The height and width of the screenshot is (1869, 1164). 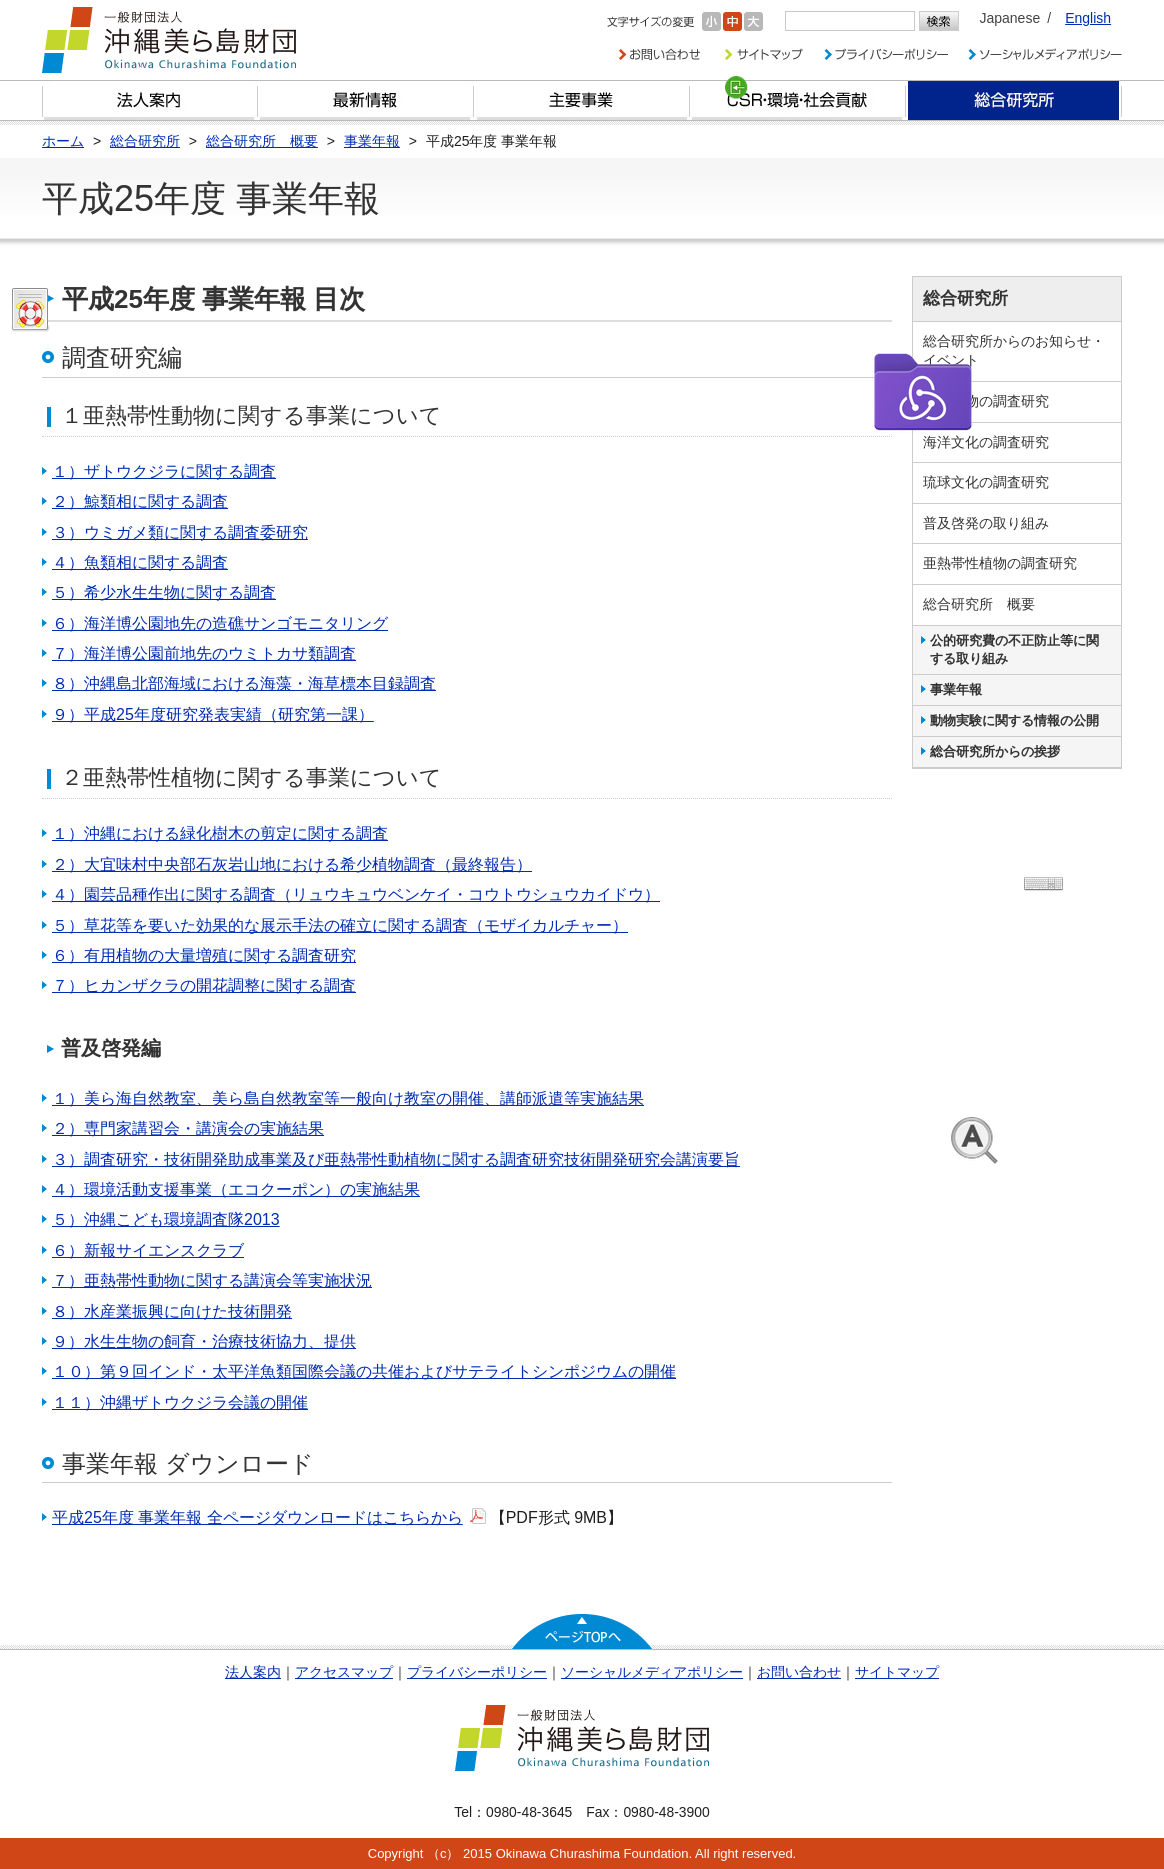 What do you see at coordinates (922, 394) in the screenshot?
I see `folder containing redux state management files` at bounding box center [922, 394].